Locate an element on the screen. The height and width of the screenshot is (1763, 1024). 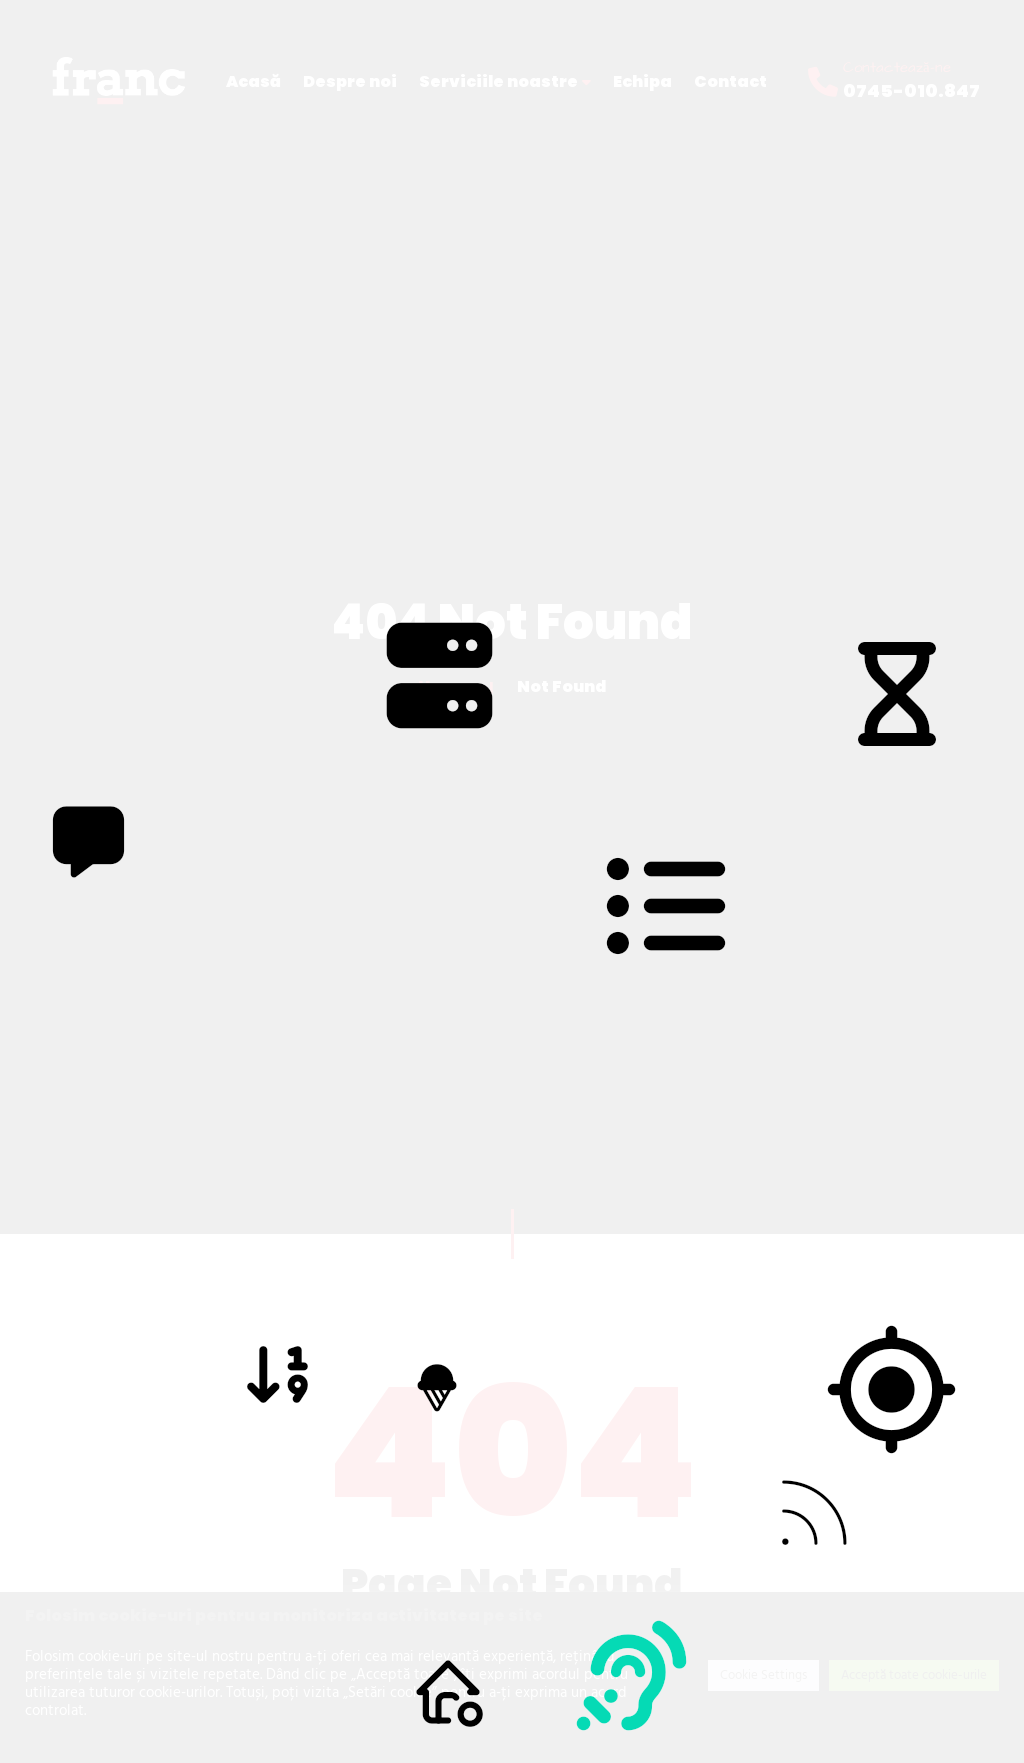
view items in a bulleted list format is located at coordinates (666, 906).